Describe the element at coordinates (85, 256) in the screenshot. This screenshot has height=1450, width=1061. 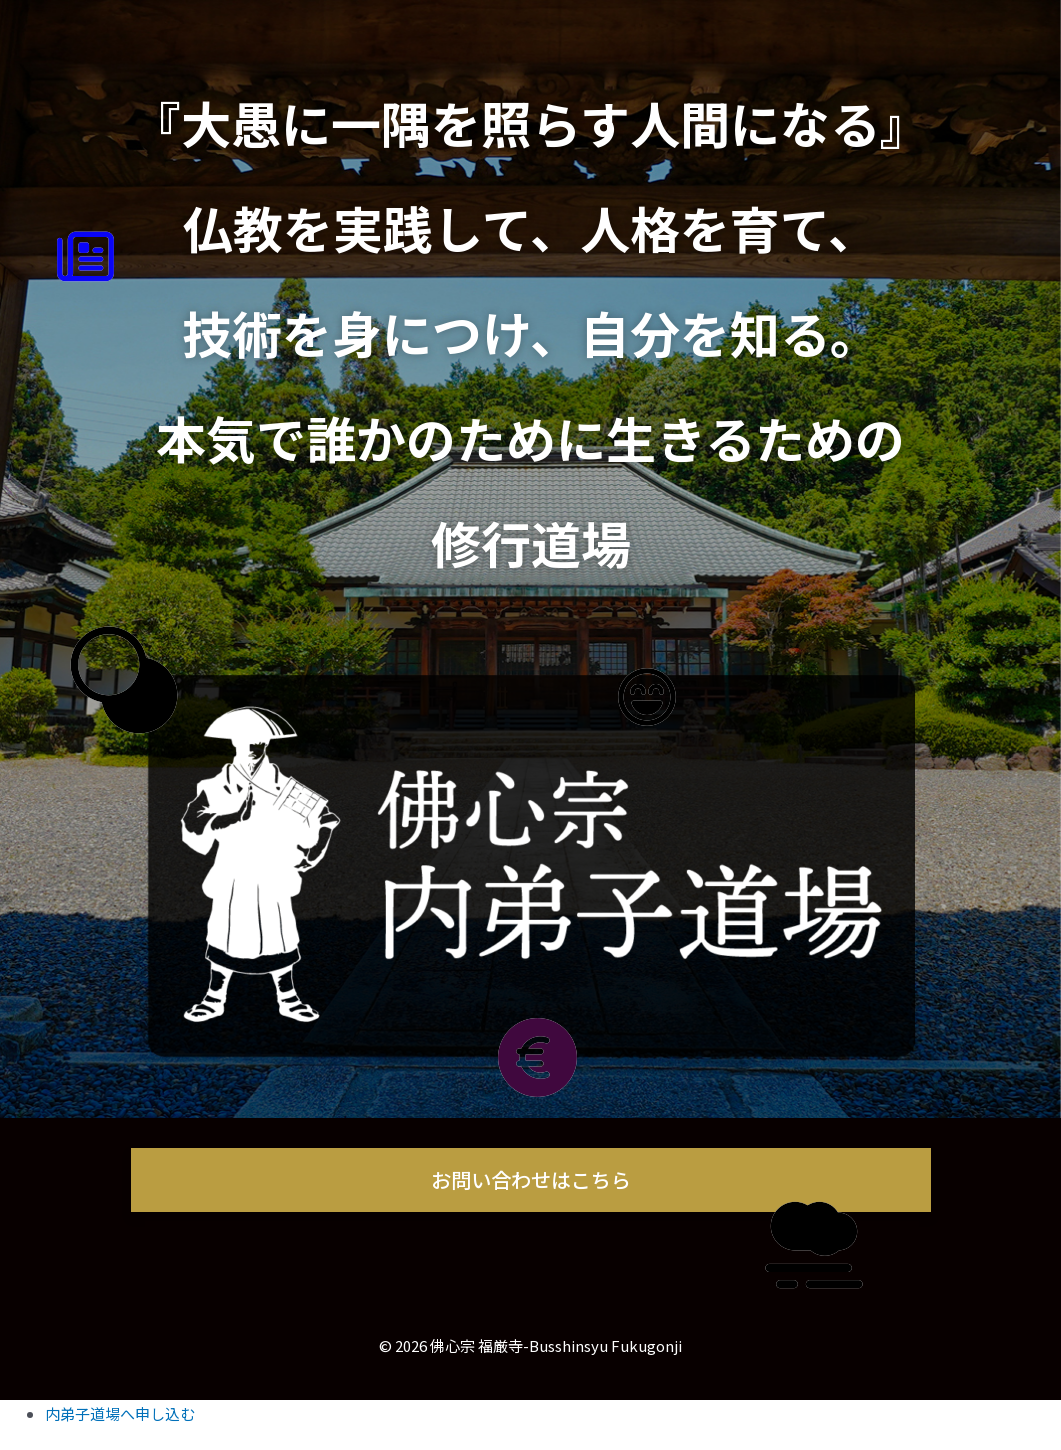
I see `view news or articles` at that location.